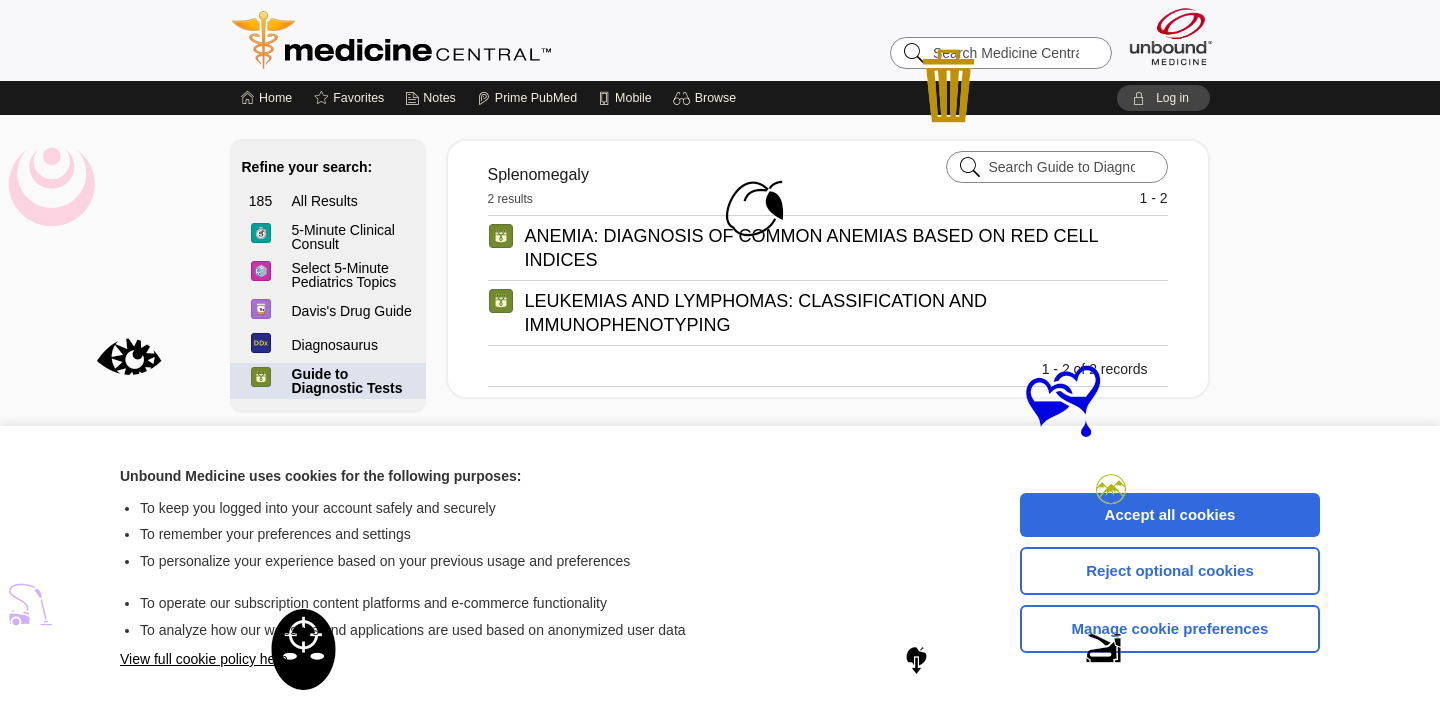 The width and height of the screenshot is (1440, 720). I want to click on access cleaning or vacuum robot controls, so click(30, 604).